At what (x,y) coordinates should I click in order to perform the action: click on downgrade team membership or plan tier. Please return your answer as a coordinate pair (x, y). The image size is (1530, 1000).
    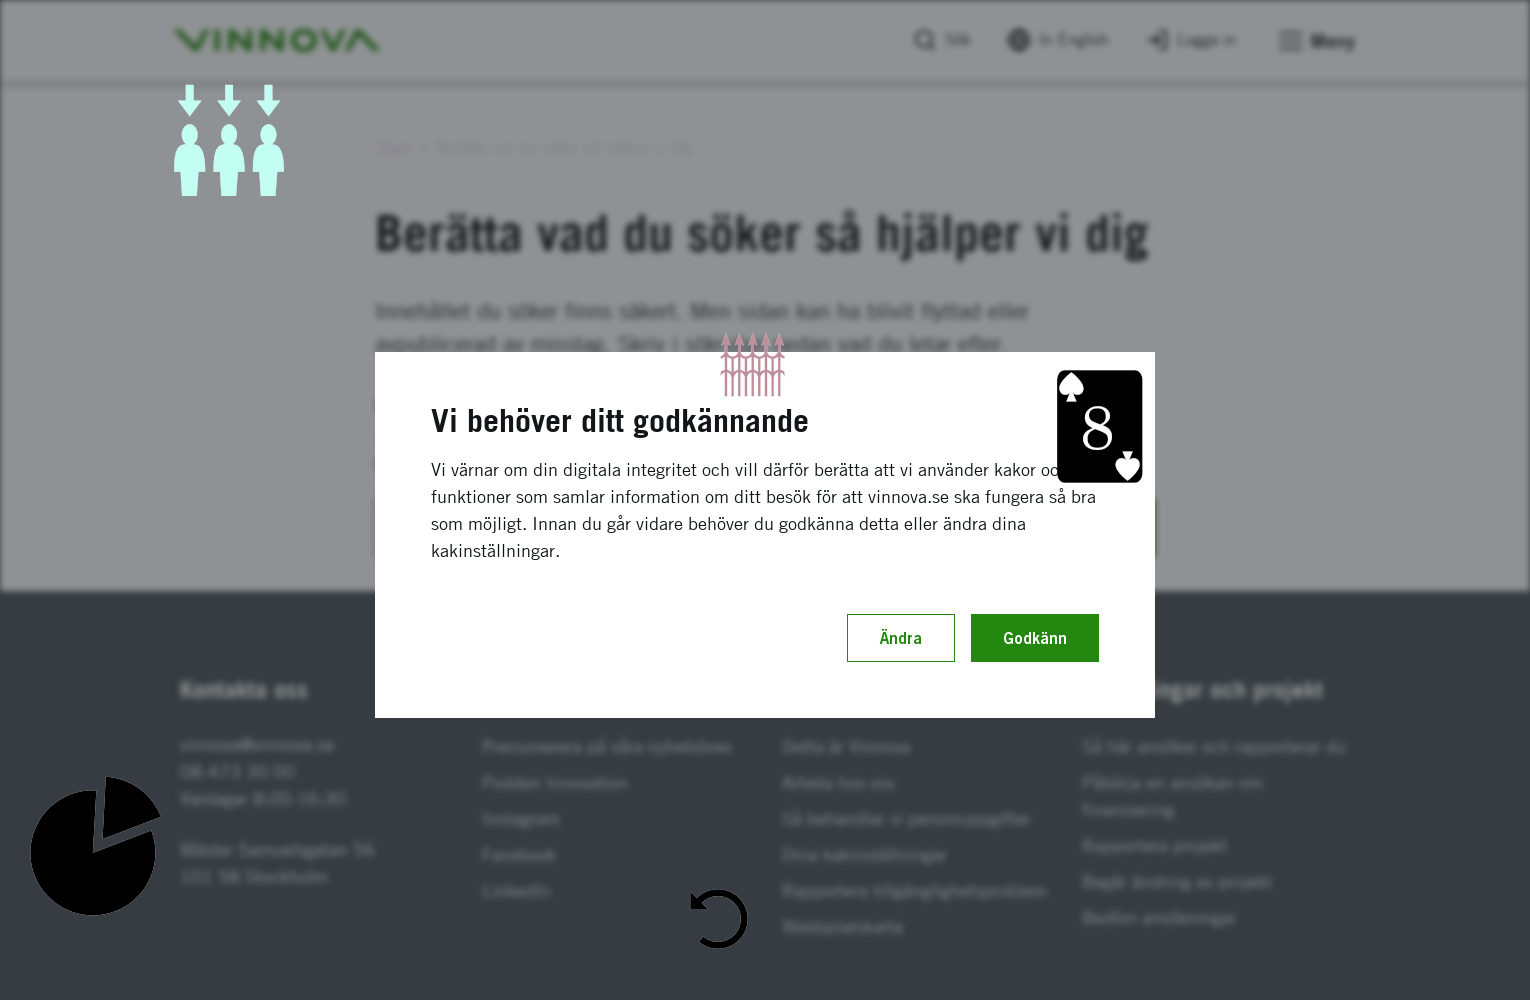
    Looking at the image, I should click on (229, 140).